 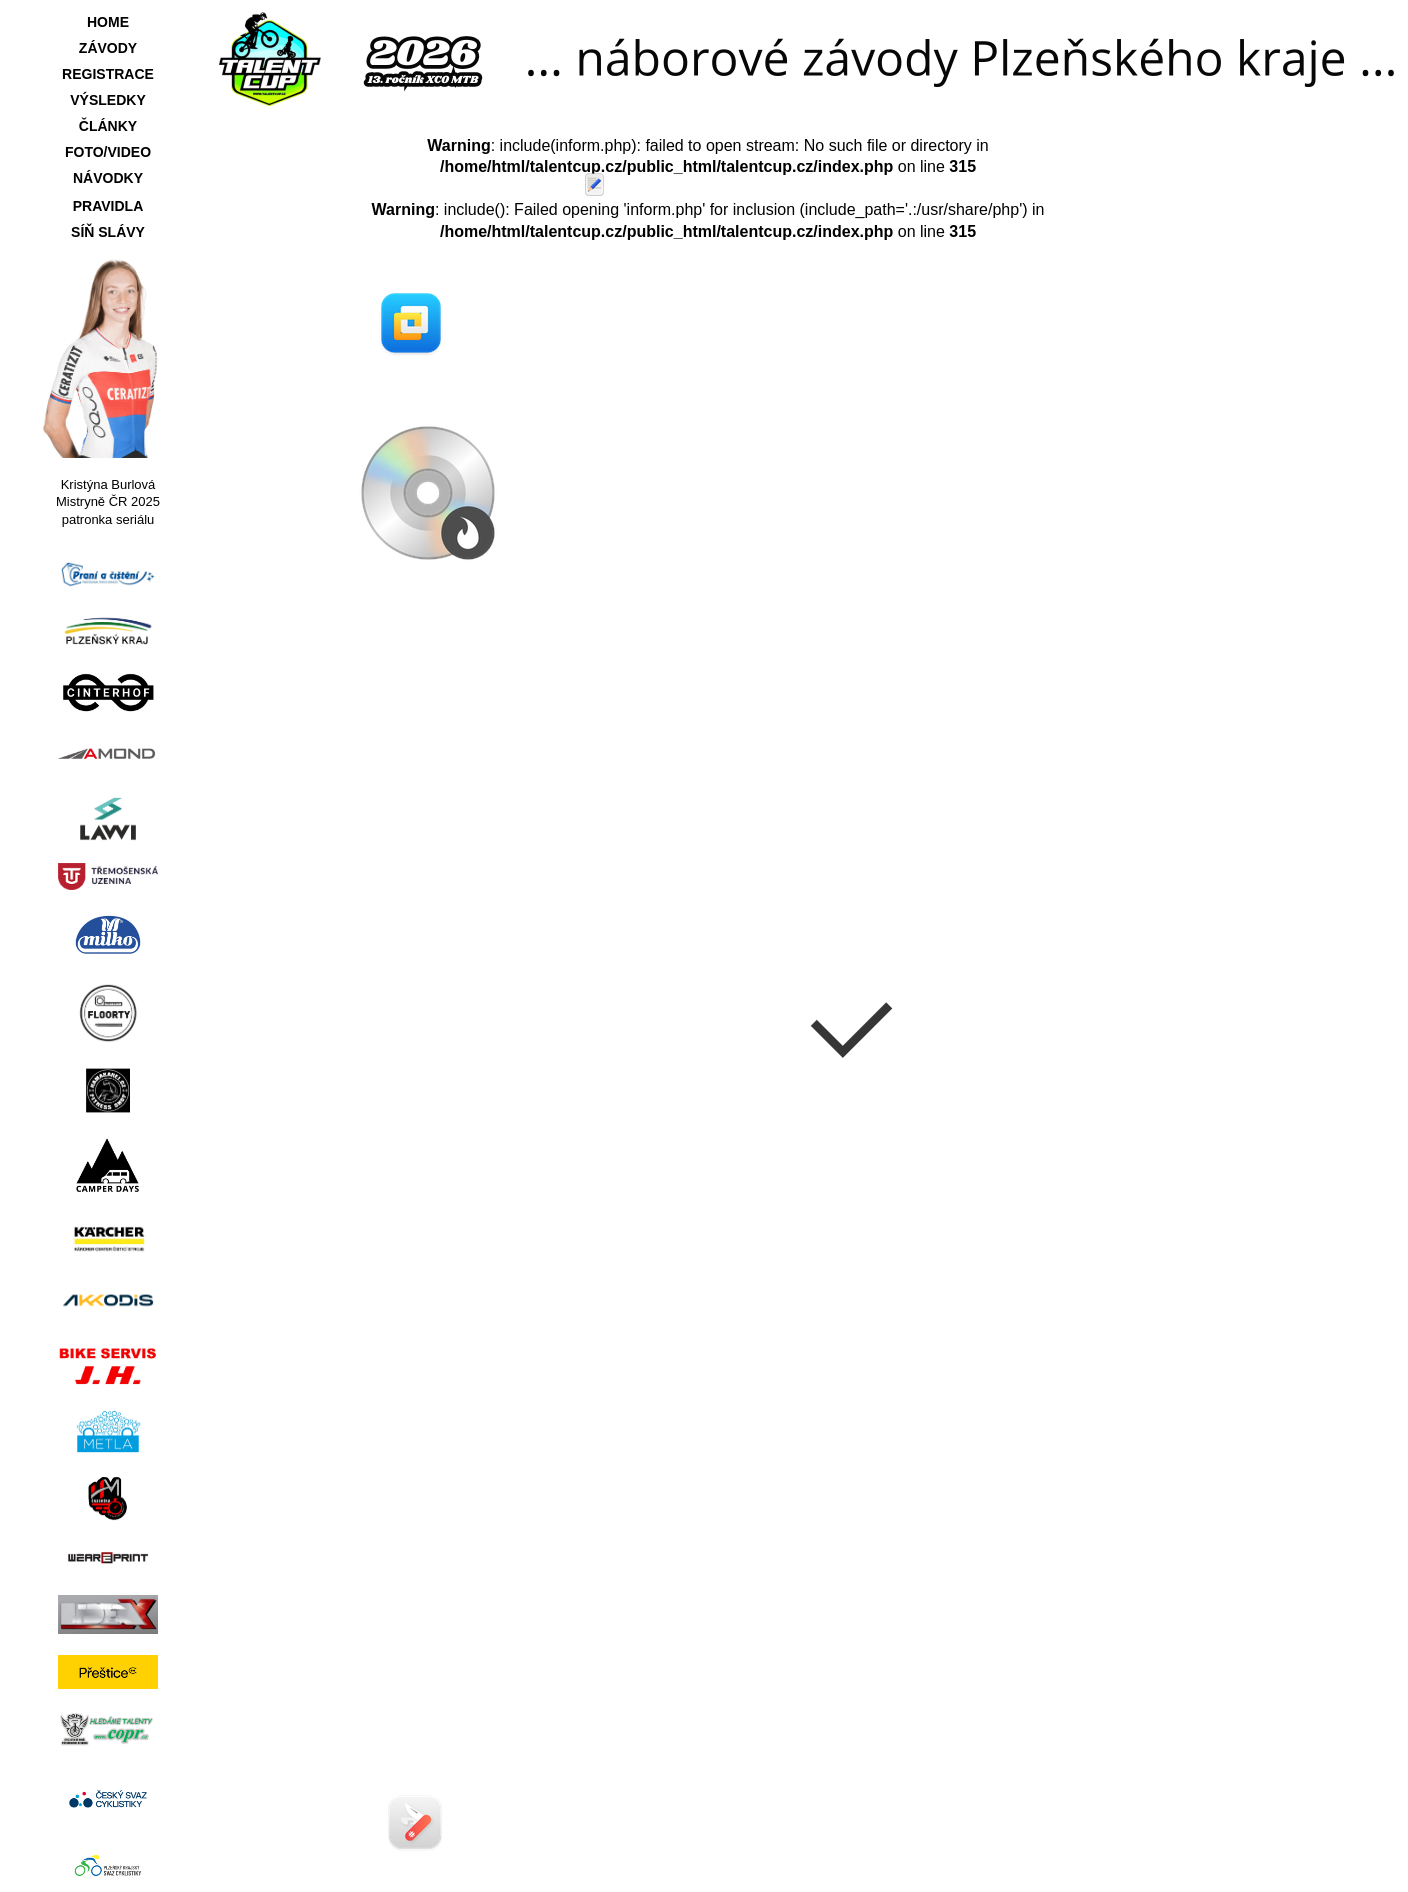 I want to click on open the text editor application, so click(x=594, y=184).